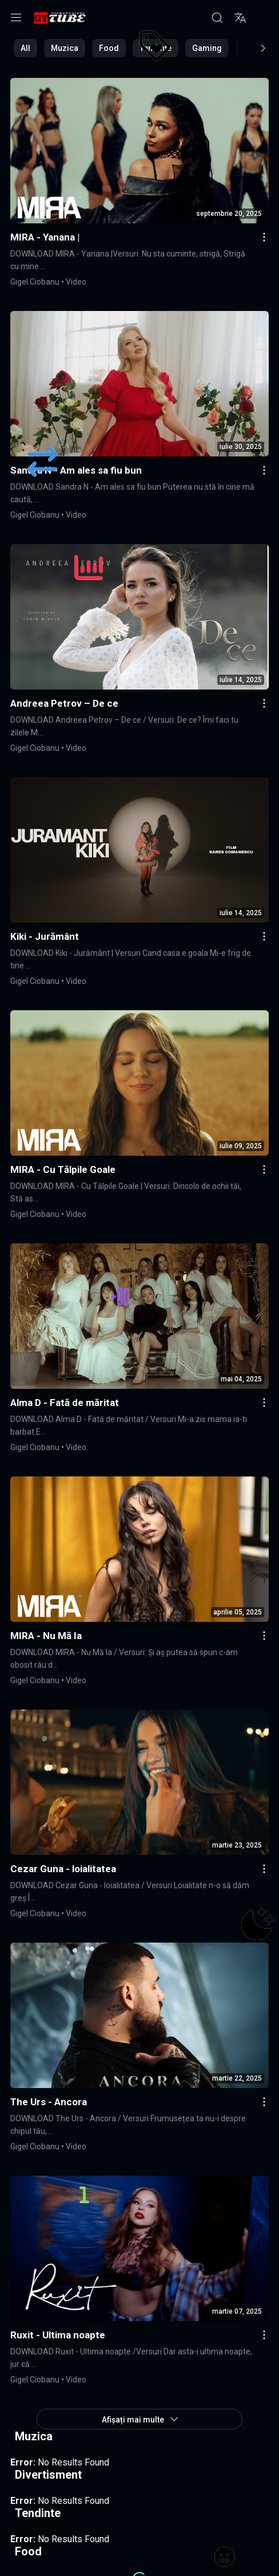 Image resolution: width=279 pixels, height=2576 pixels. I want to click on view loyalty rewards or points, so click(155, 46).